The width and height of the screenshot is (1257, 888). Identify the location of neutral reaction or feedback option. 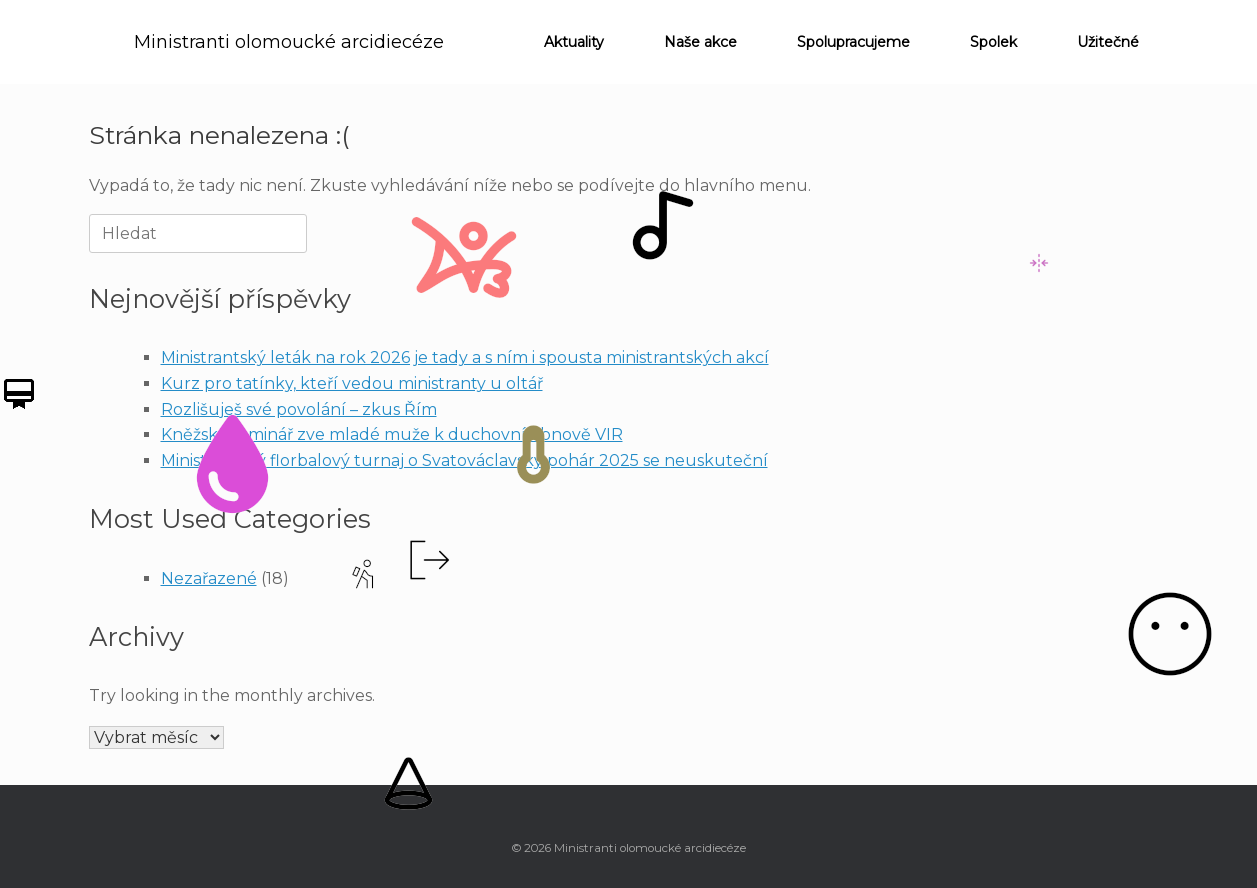
(1170, 634).